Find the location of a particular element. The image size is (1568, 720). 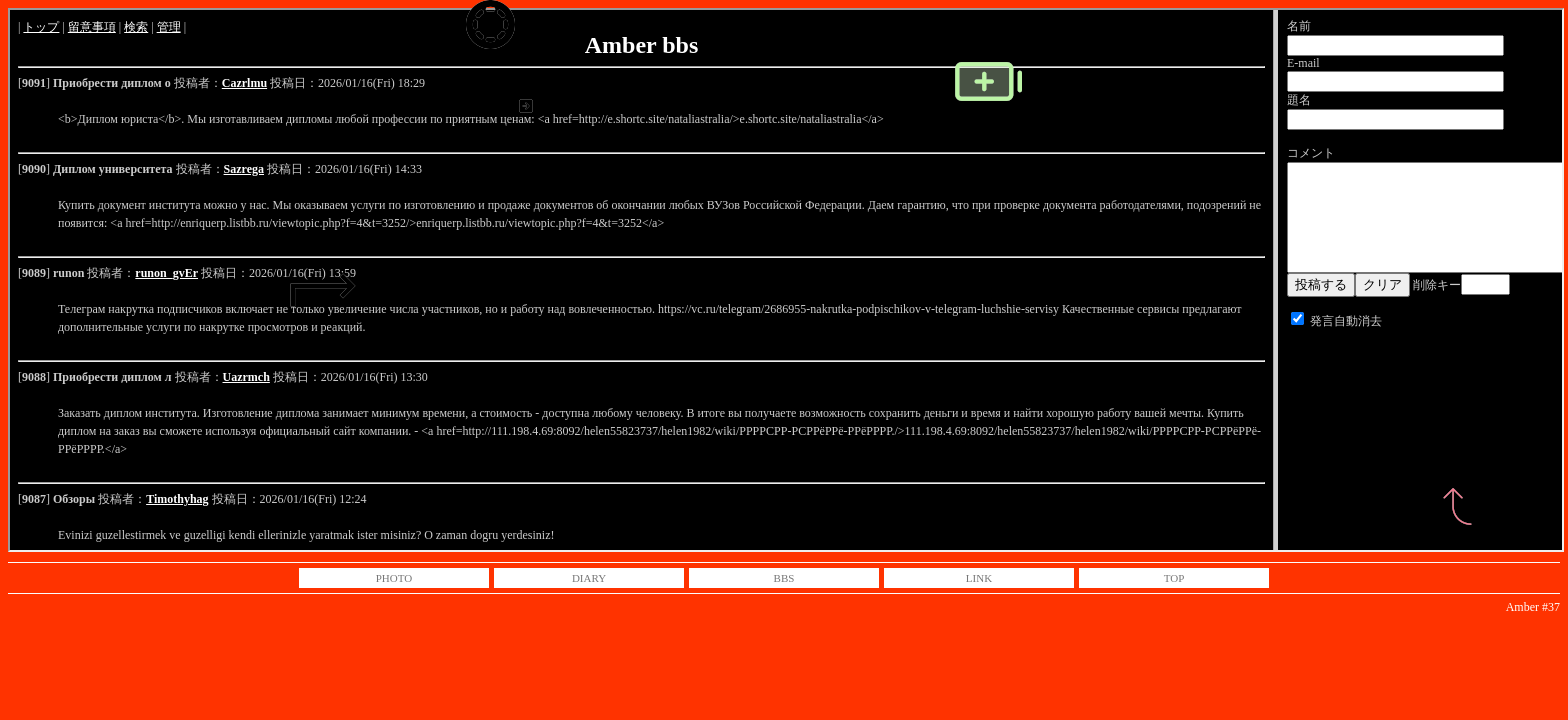

draft issue in your activity feed is located at coordinates (490, 24).